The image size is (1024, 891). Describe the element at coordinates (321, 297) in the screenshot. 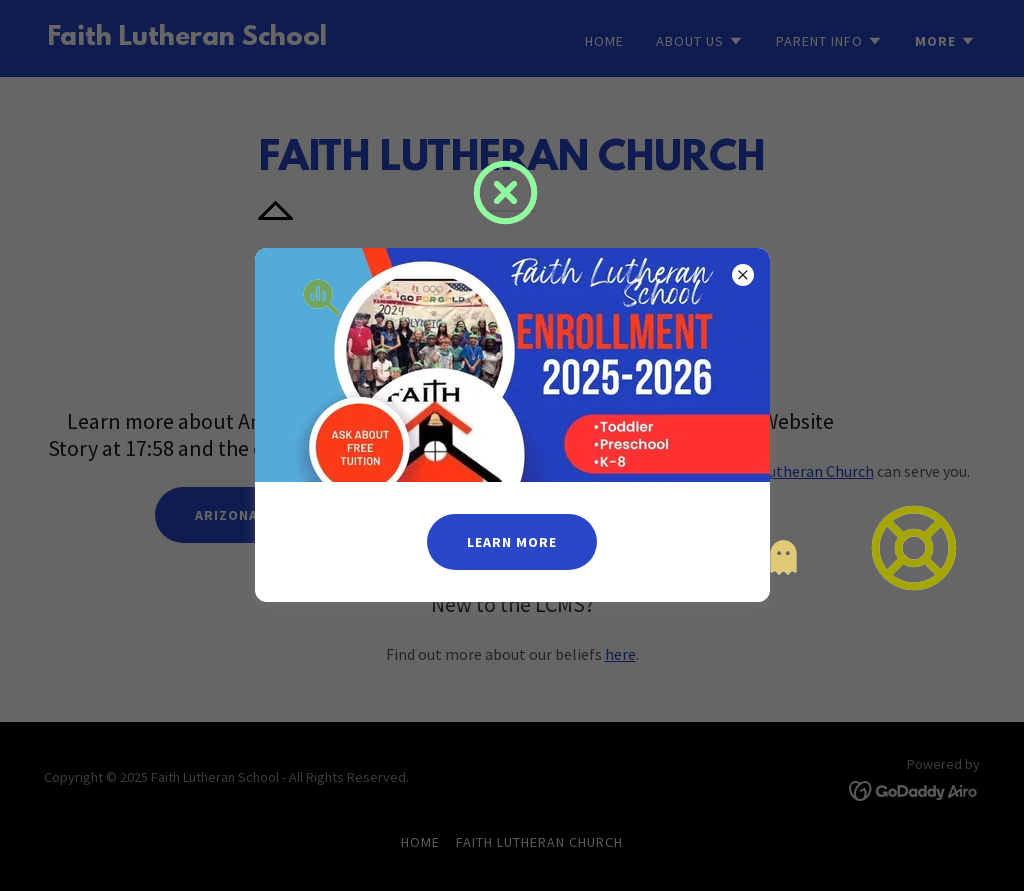

I see `analyze data or view analytics` at that location.